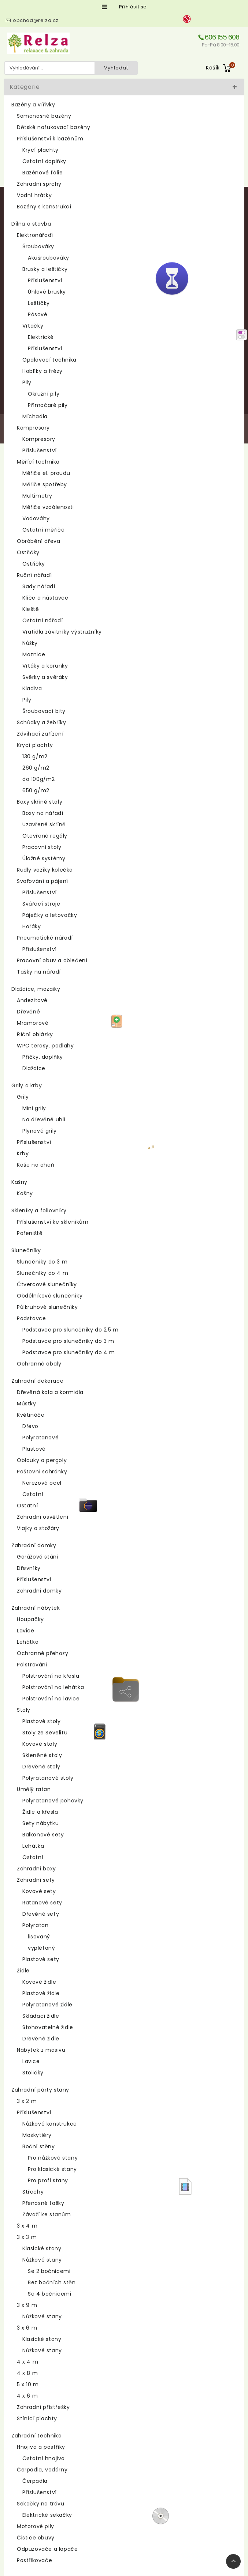 This screenshot has height=2576, width=248. Describe the element at coordinates (116, 1021) in the screenshot. I see `add a new software package` at that location.